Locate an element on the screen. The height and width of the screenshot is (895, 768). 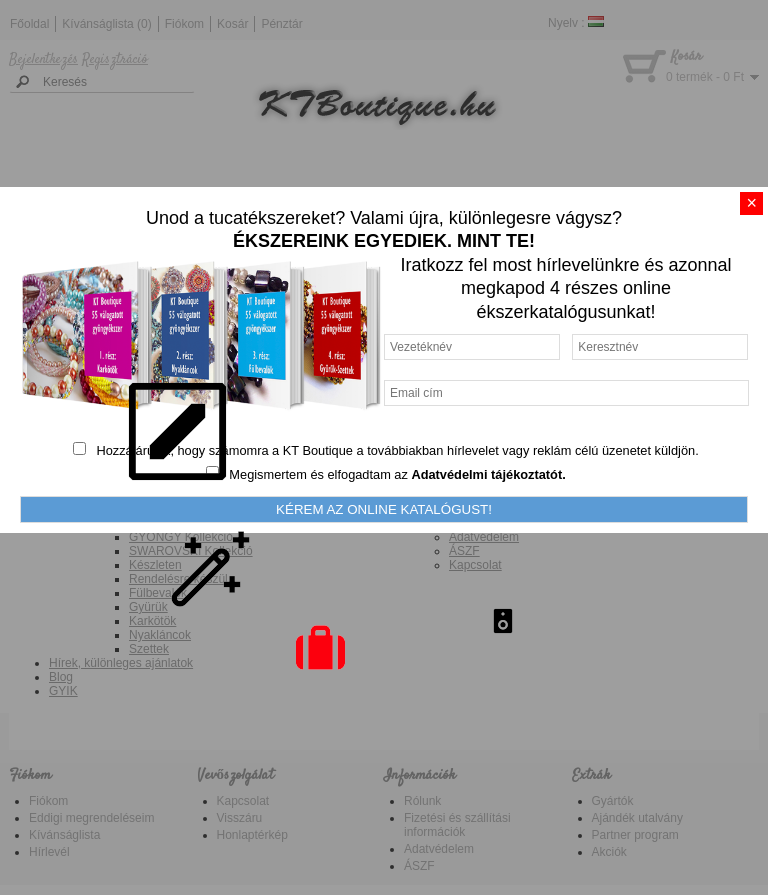
apply automatic formatting or enhancements is located at coordinates (210, 570).